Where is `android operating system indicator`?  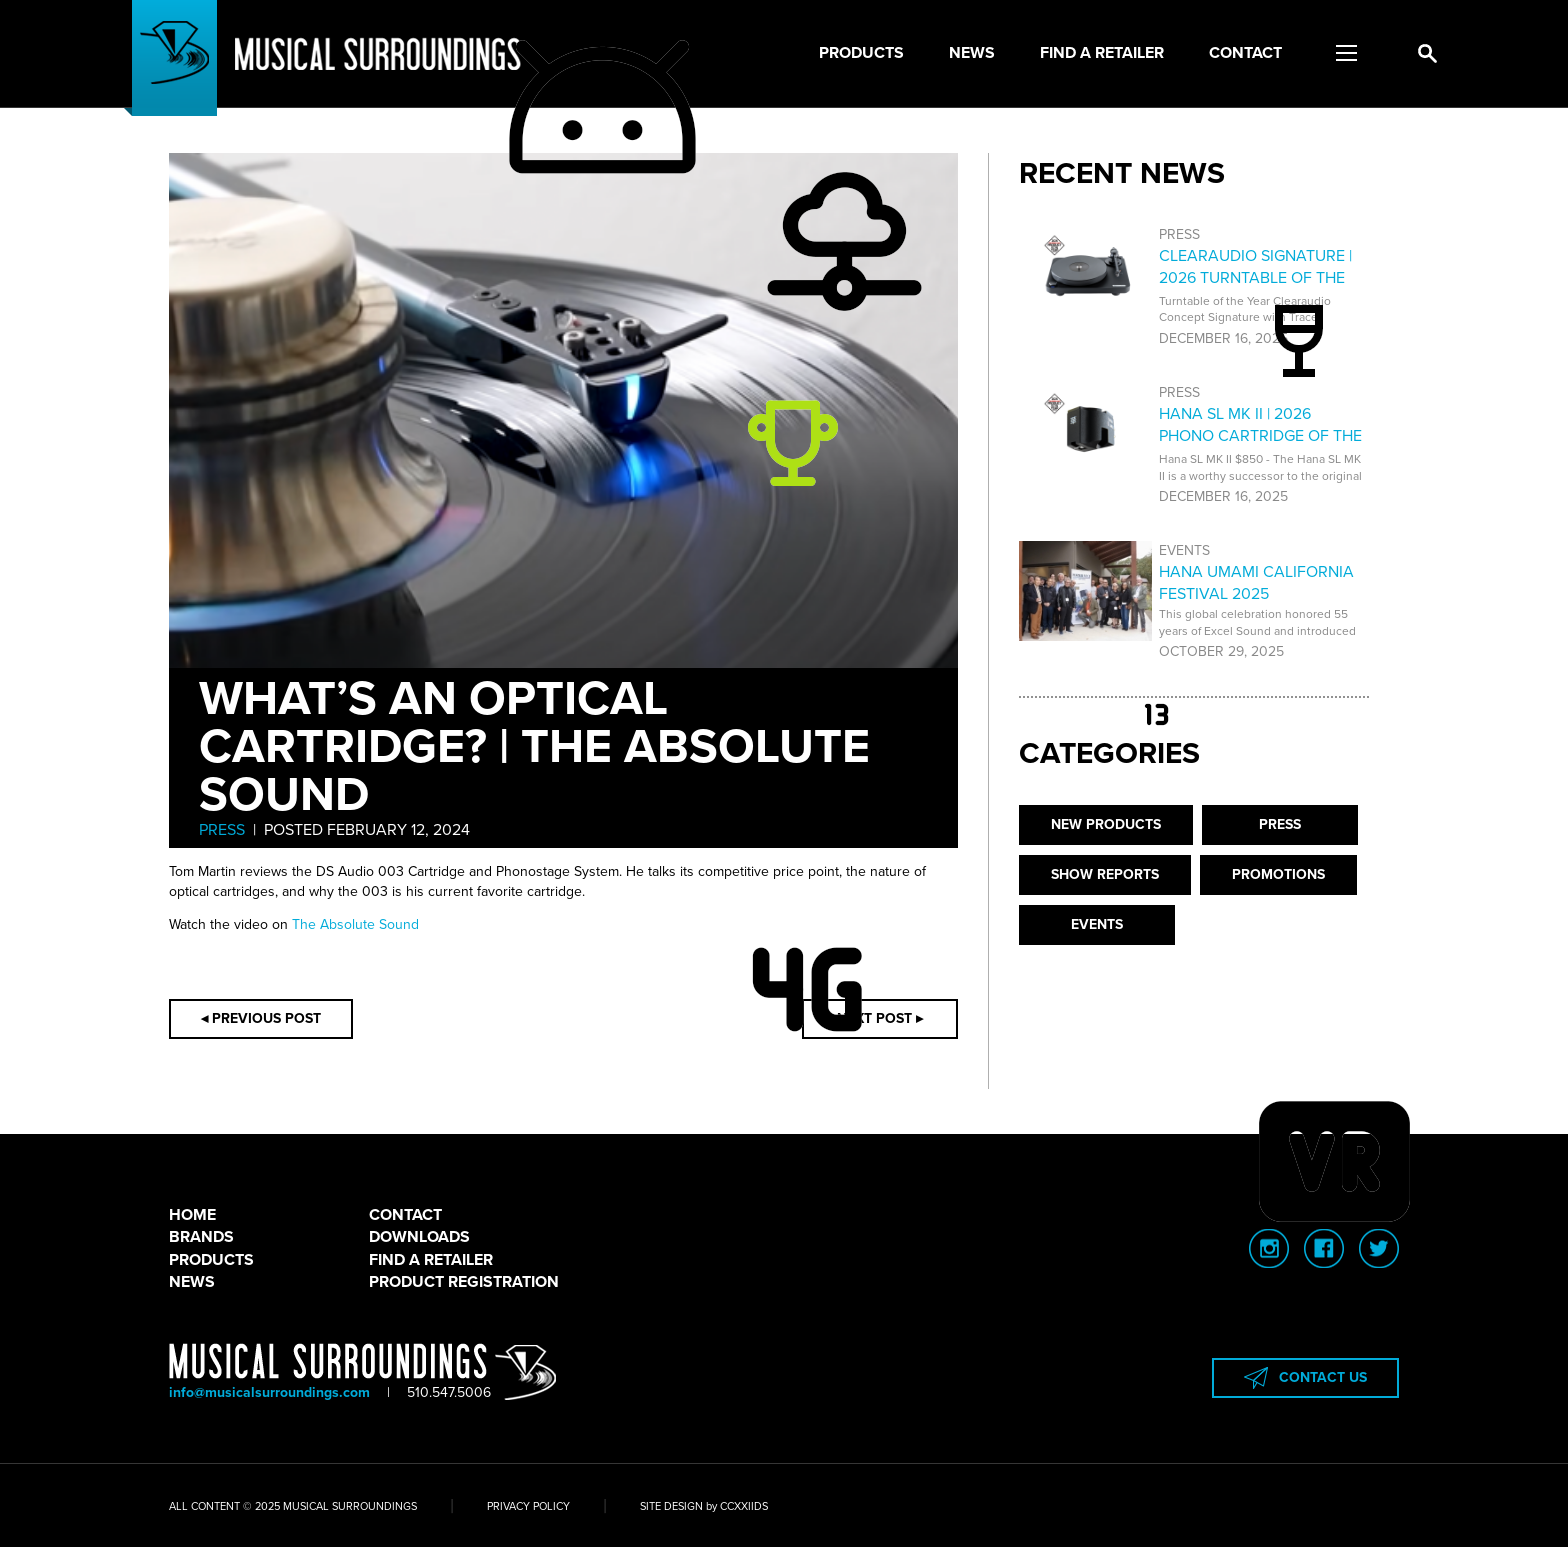 android operating system indicator is located at coordinates (602, 113).